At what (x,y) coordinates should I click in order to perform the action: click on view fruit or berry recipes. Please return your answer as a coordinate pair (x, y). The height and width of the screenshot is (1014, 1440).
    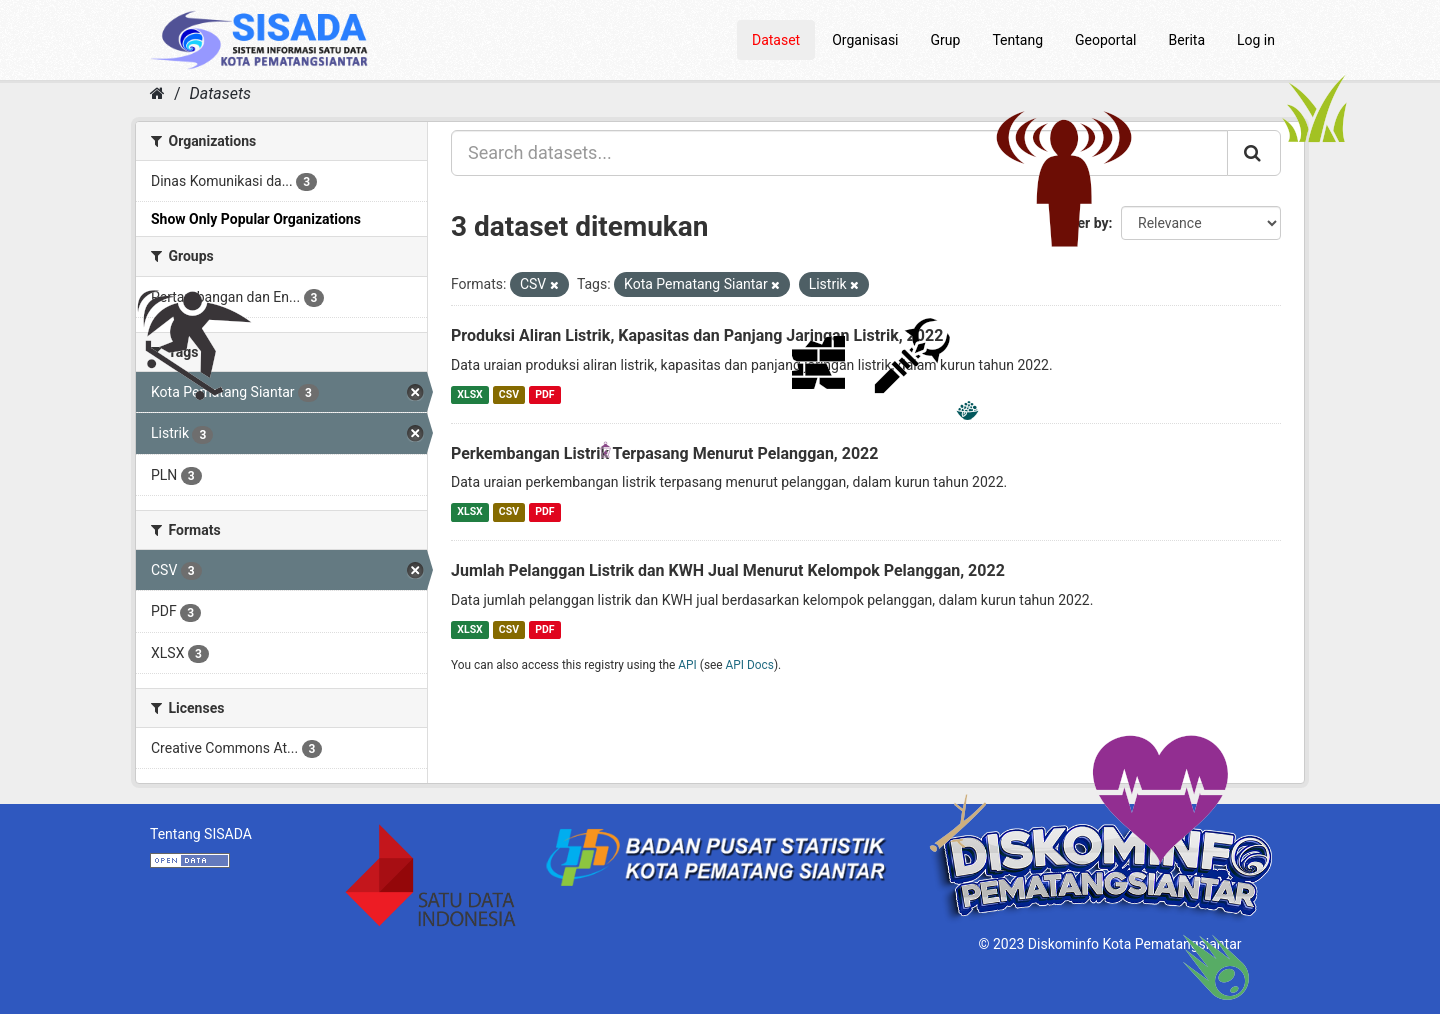
    Looking at the image, I should click on (967, 410).